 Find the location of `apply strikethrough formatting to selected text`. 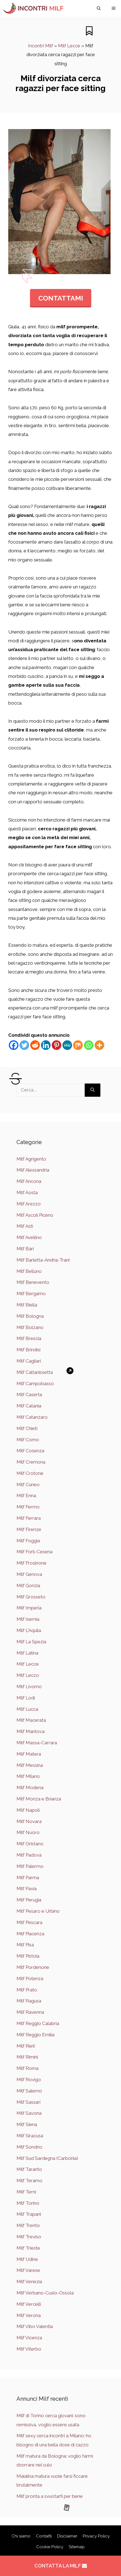

apply strikethrough formatting to selected text is located at coordinates (15, 1079).